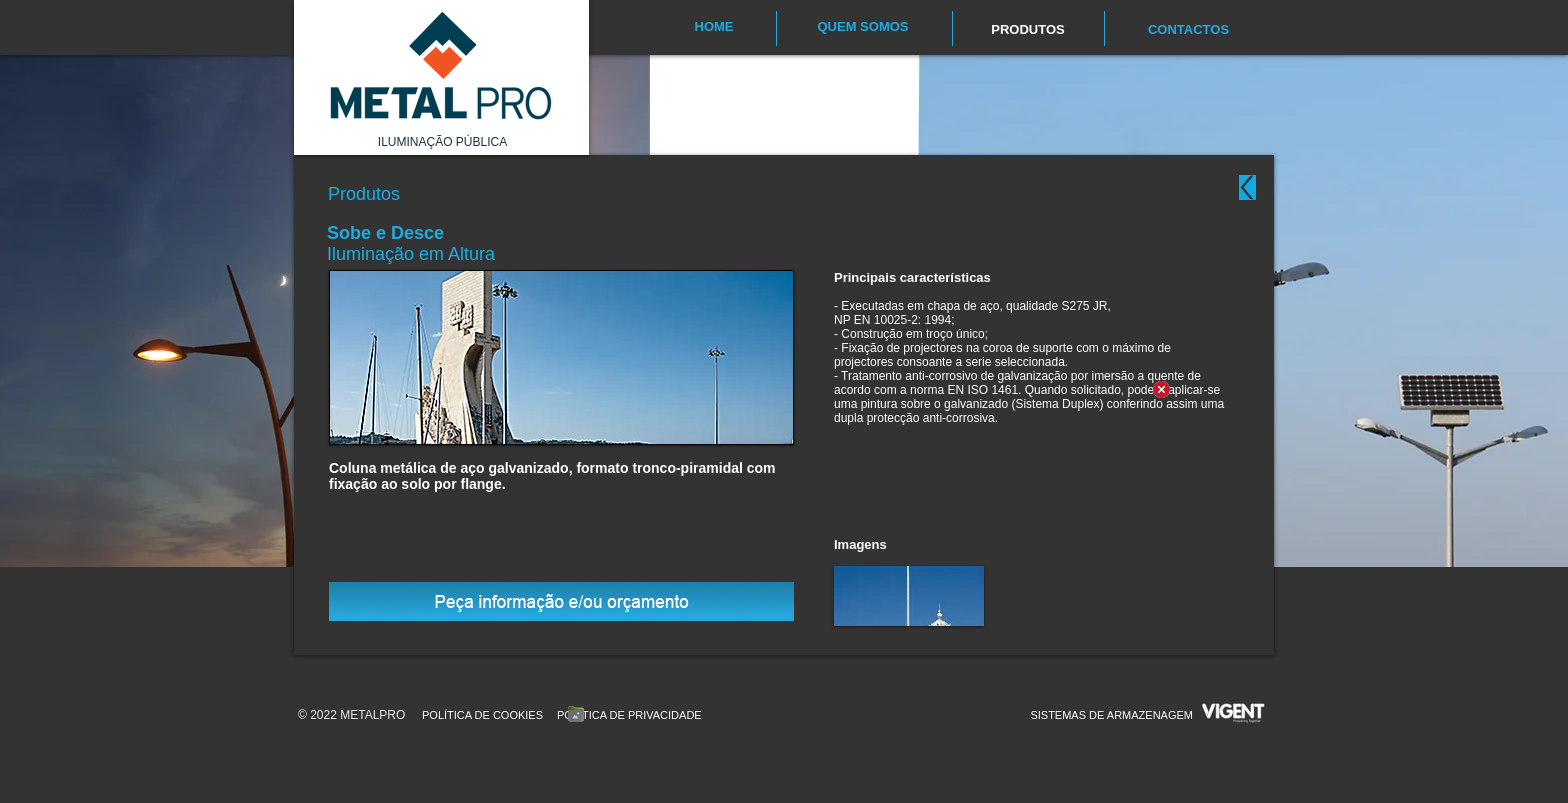  Describe the element at coordinates (1161, 389) in the screenshot. I see `cancel or close a dialog` at that location.